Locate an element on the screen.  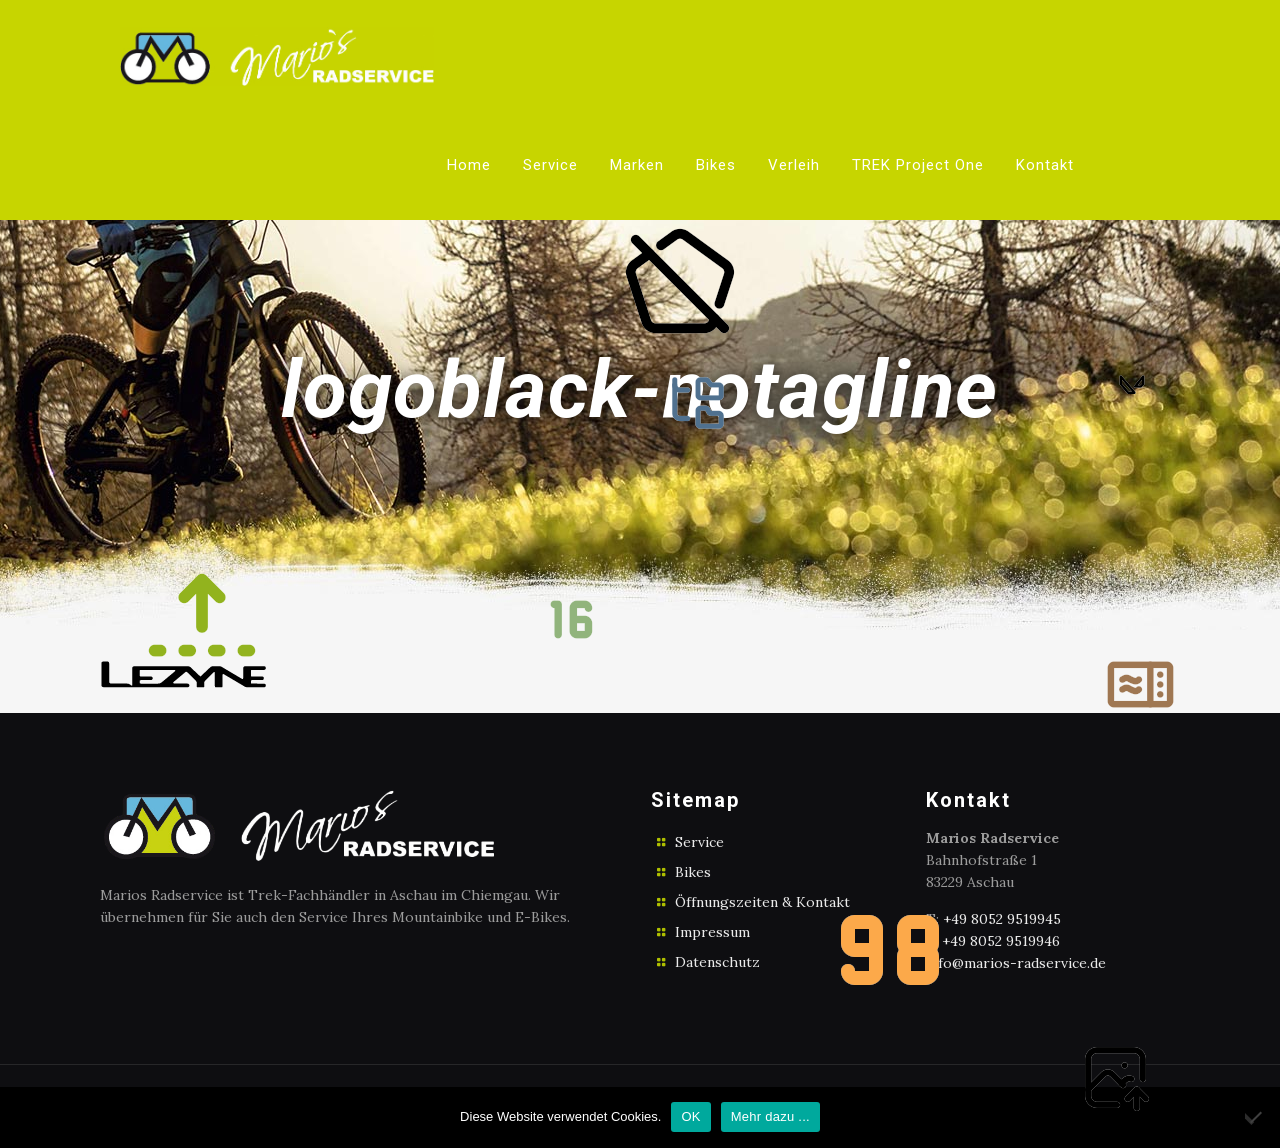
access microwave or kitchen appliance controls is located at coordinates (1140, 684).